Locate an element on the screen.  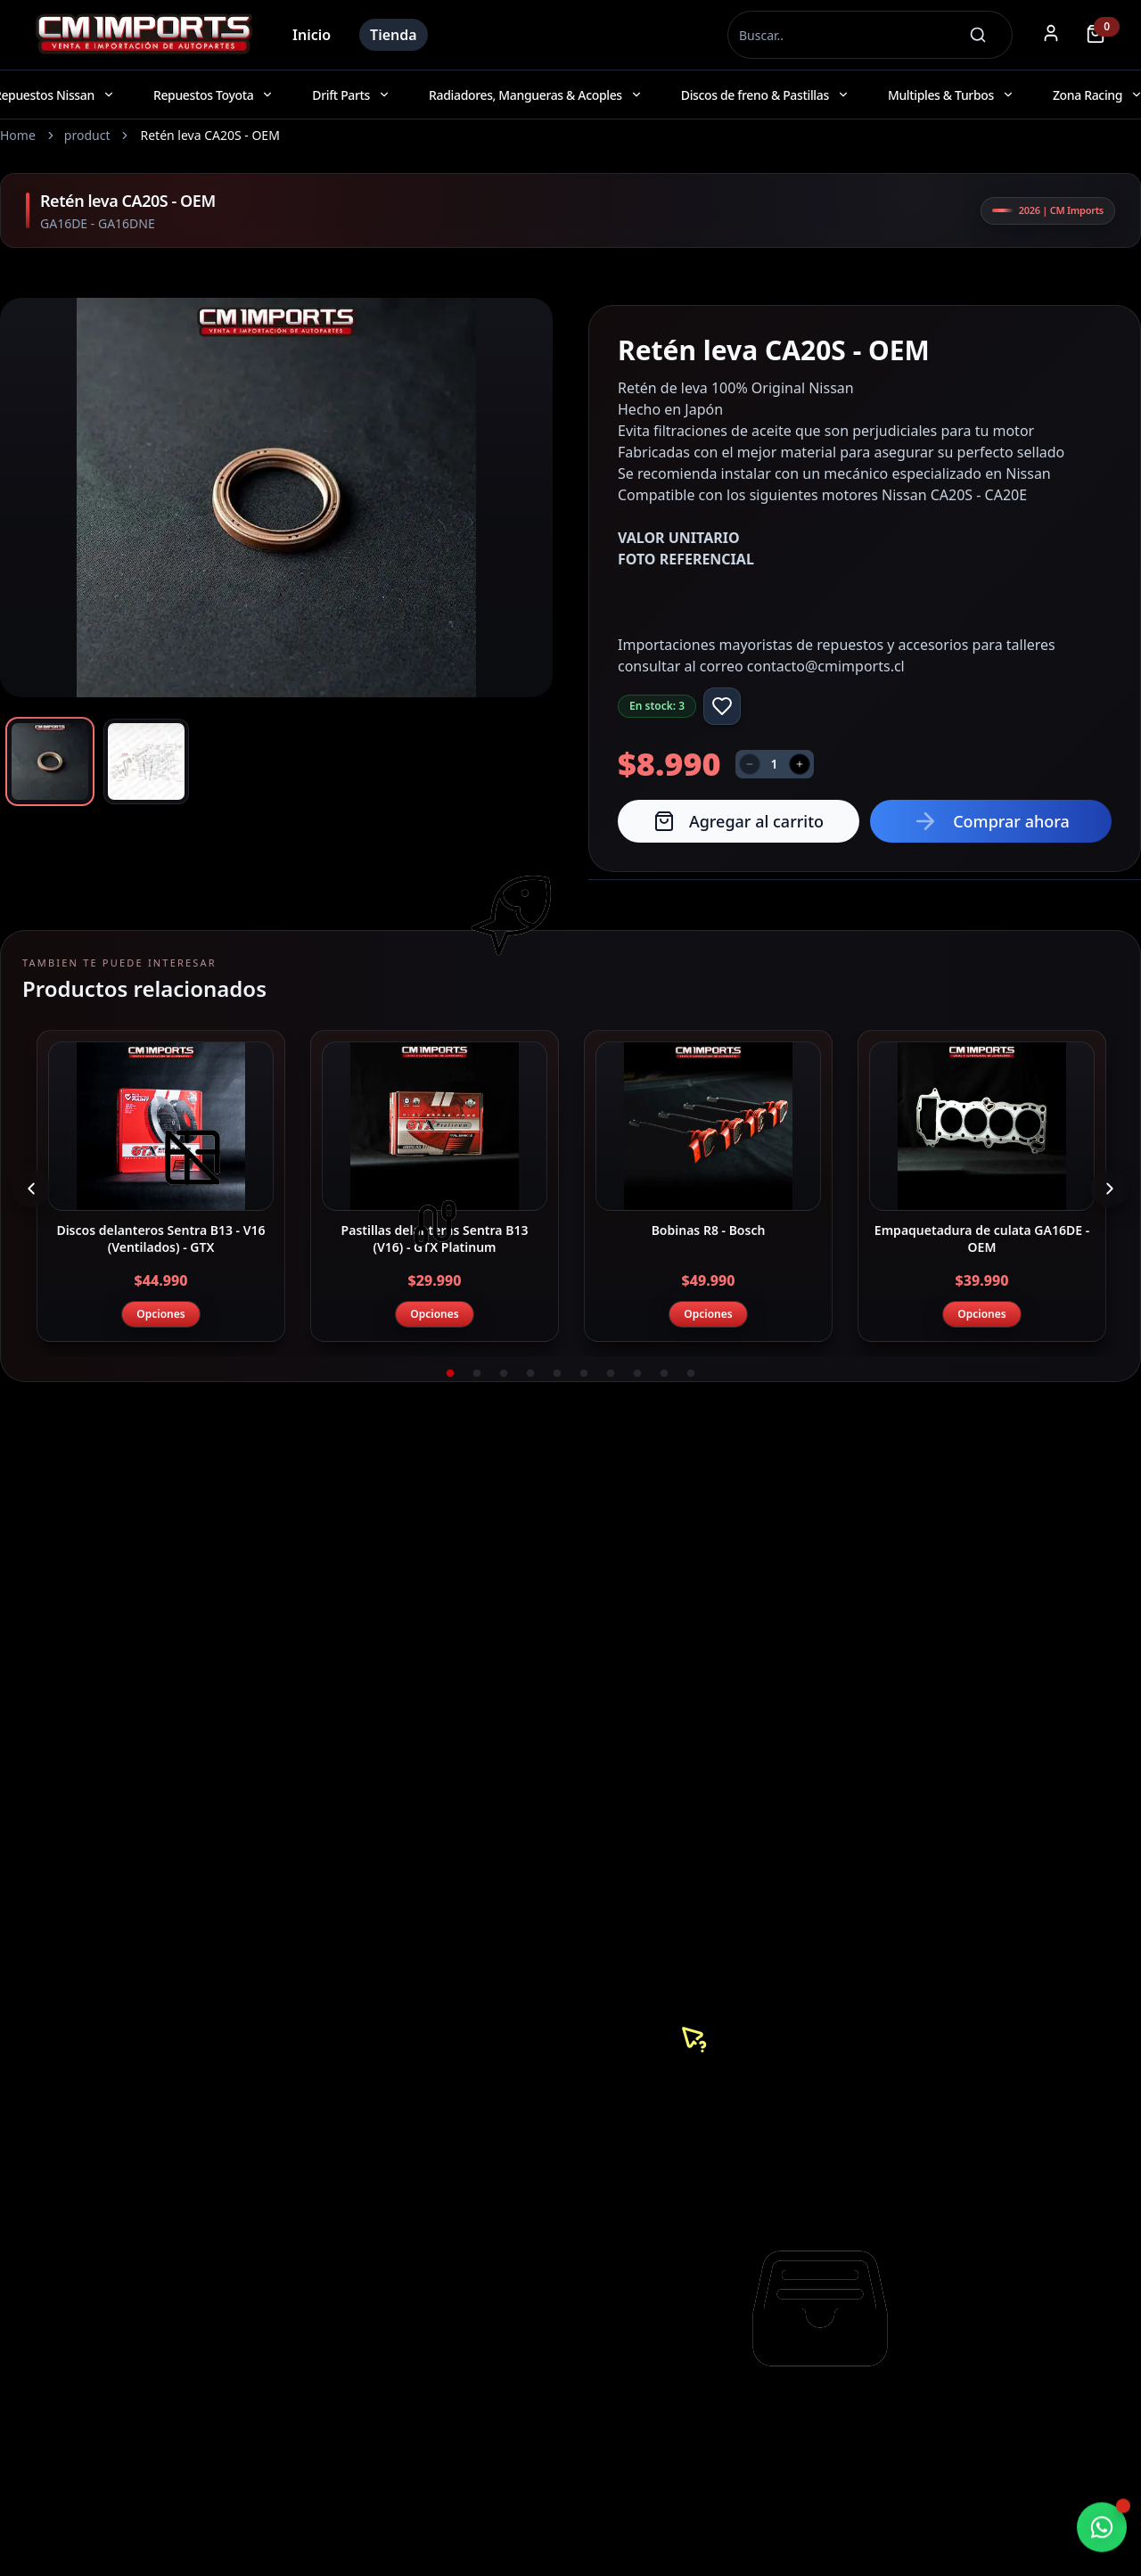
access jump rope workout or exercise is located at coordinates (435, 1223).